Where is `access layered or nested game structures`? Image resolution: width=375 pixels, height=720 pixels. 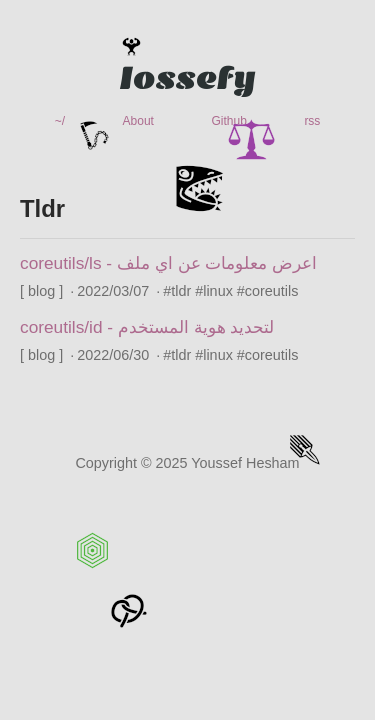 access layered or nested game structures is located at coordinates (92, 550).